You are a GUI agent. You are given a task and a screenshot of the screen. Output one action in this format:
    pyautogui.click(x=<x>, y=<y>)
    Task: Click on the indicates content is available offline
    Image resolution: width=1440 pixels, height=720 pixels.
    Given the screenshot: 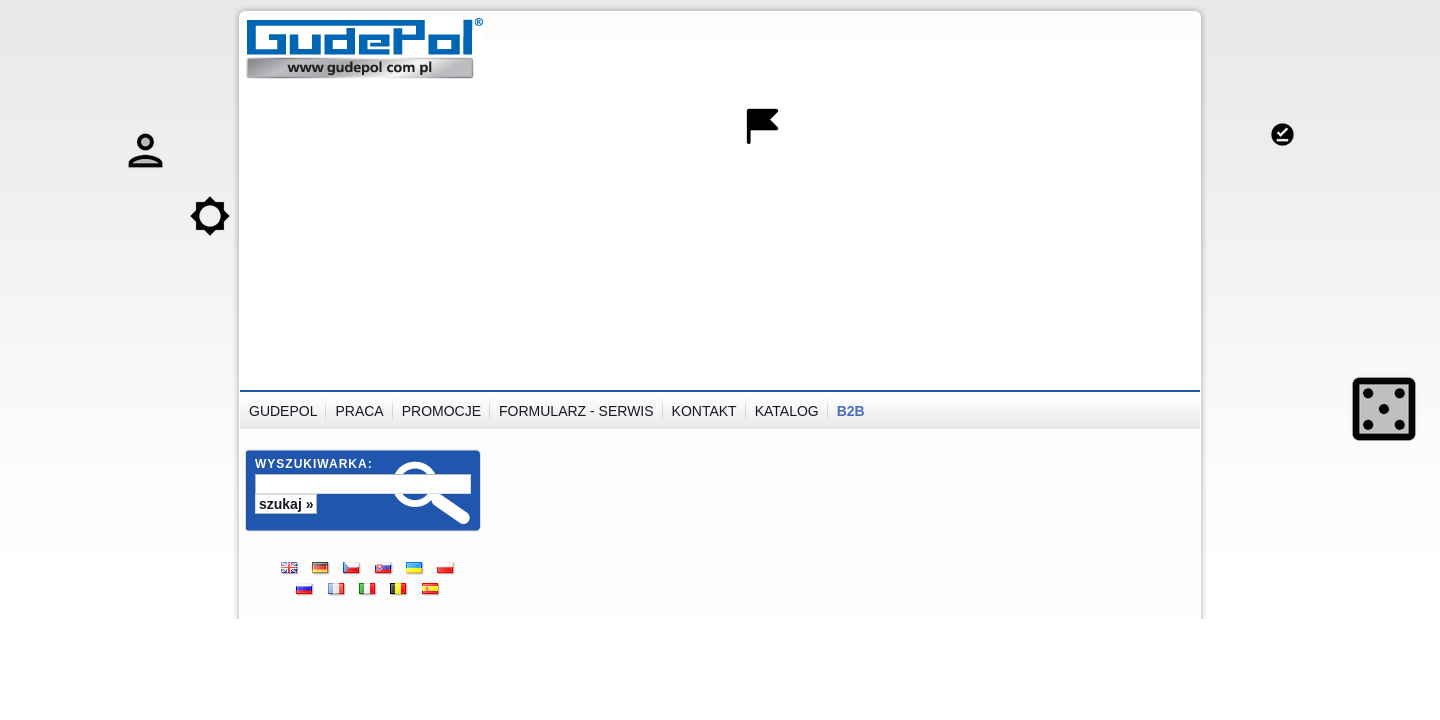 What is the action you would take?
    pyautogui.click(x=1282, y=134)
    